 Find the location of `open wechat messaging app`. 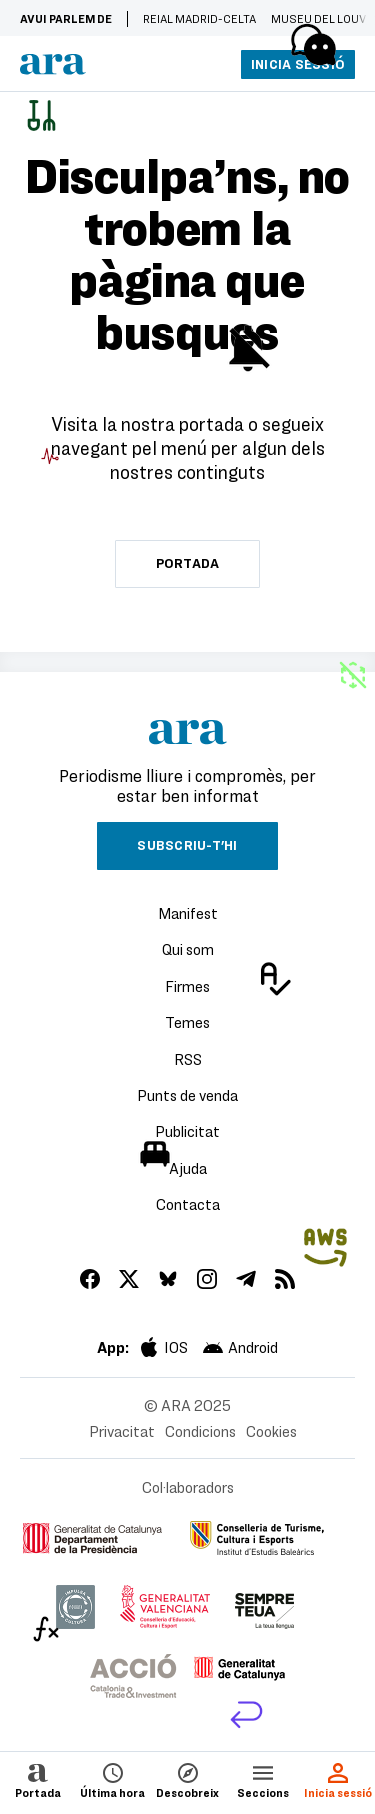

open wechat messaging app is located at coordinates (313, 44).